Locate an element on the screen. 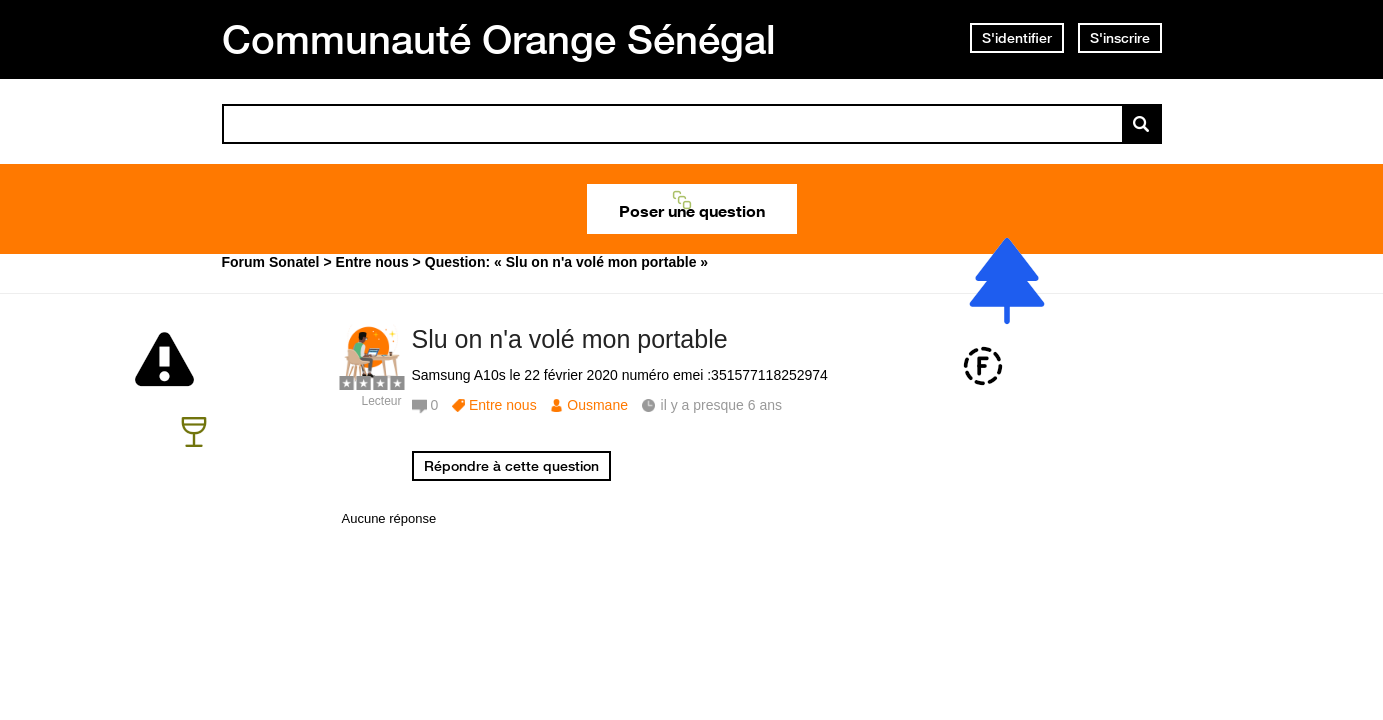 The width and height of the screenshot is (1383, 720). browse wine selection or menu is located at coordinates (194, 432).